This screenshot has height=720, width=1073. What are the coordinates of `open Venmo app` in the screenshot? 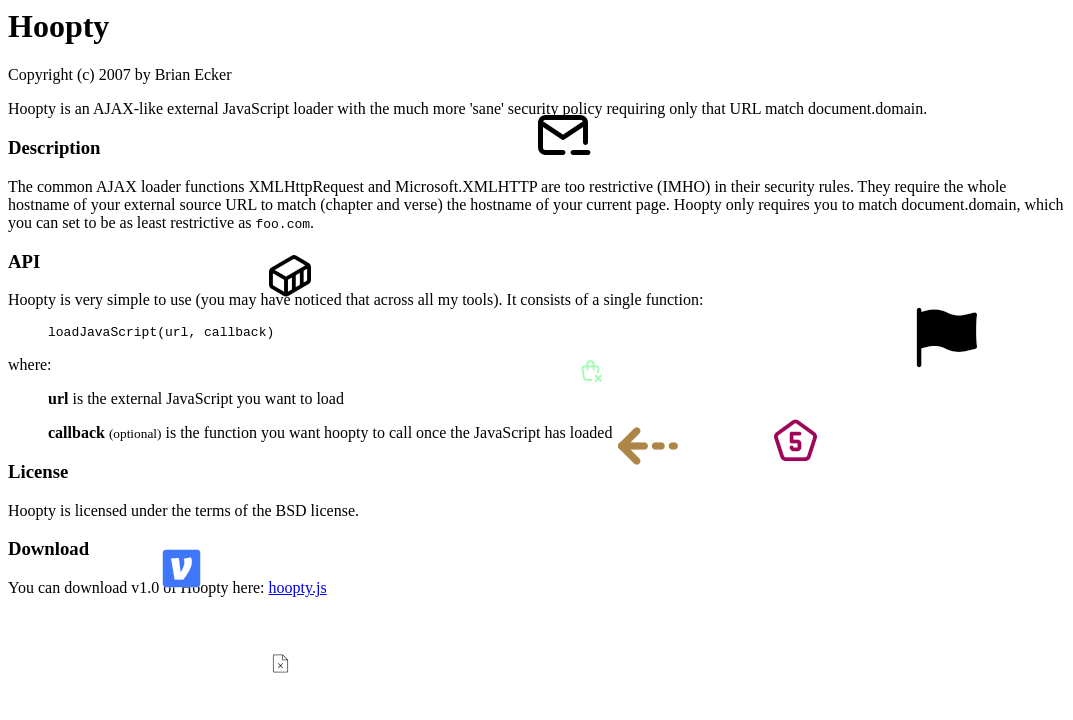 It's located at (181, 568).